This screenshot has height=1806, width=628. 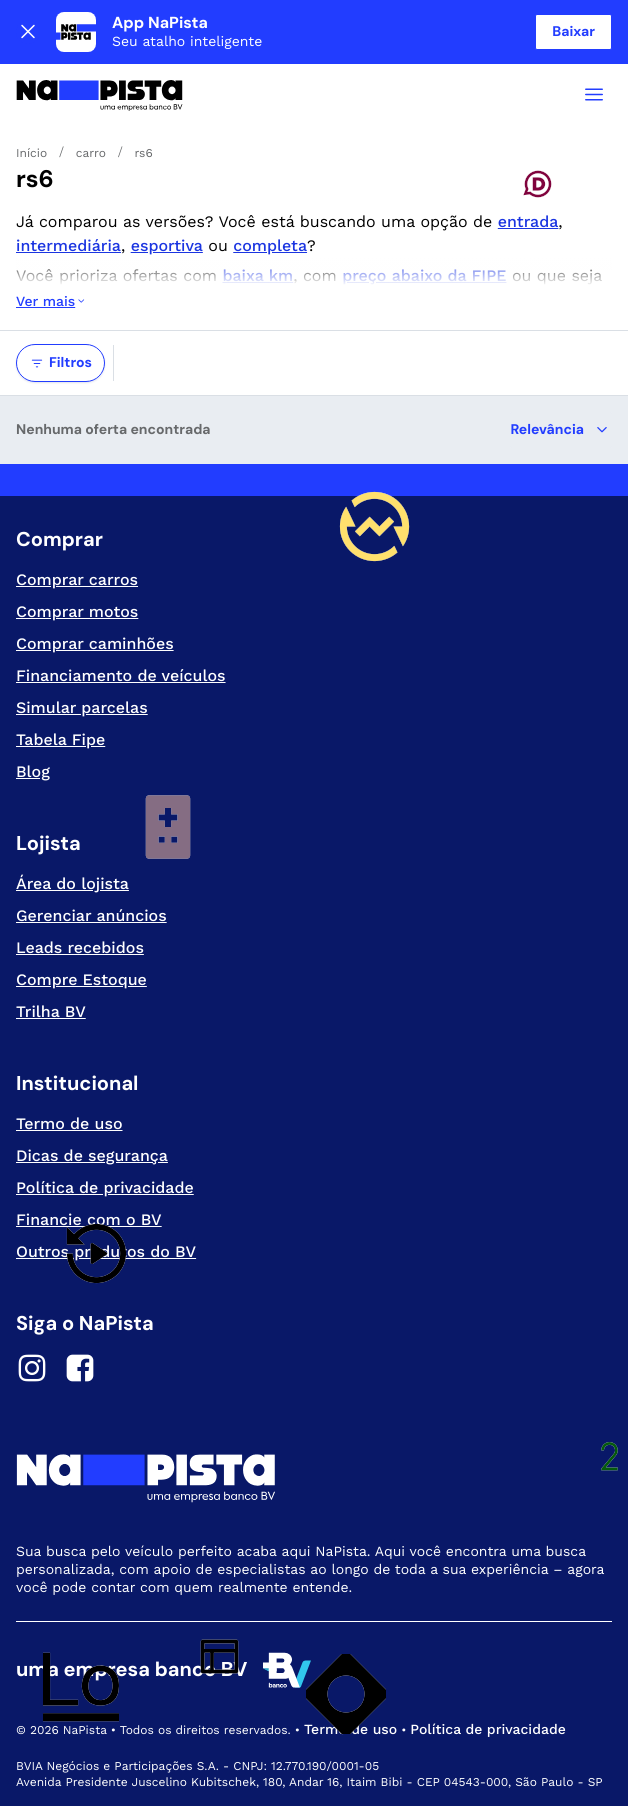 I want to click on switch to sidebar layout view, so click(x=219, y=1656).